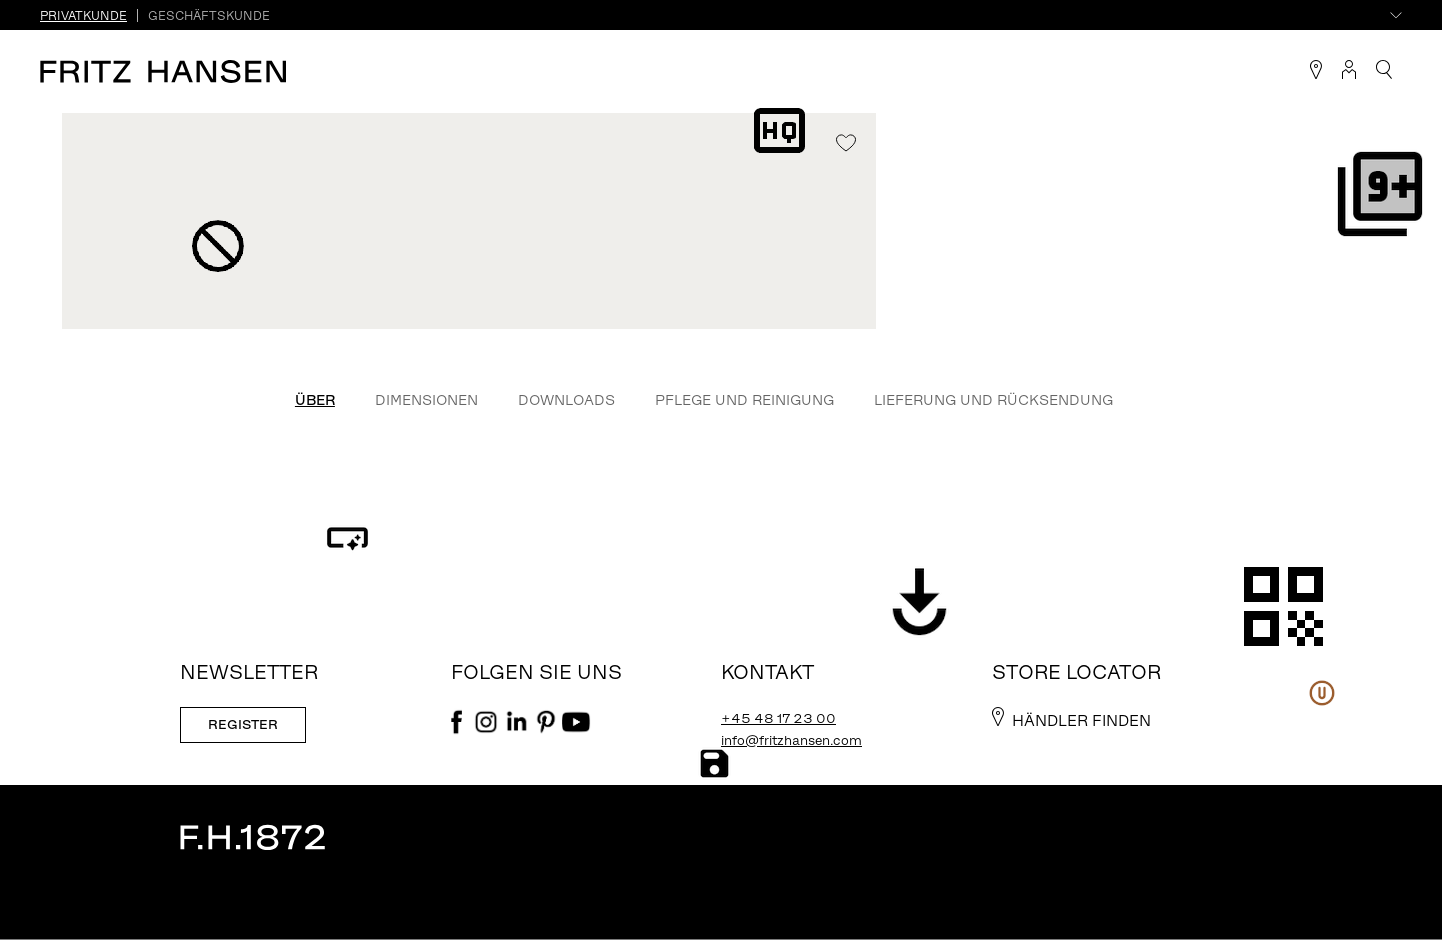  I want to click on add a smart or AI-powered action button, so click(347, 537).